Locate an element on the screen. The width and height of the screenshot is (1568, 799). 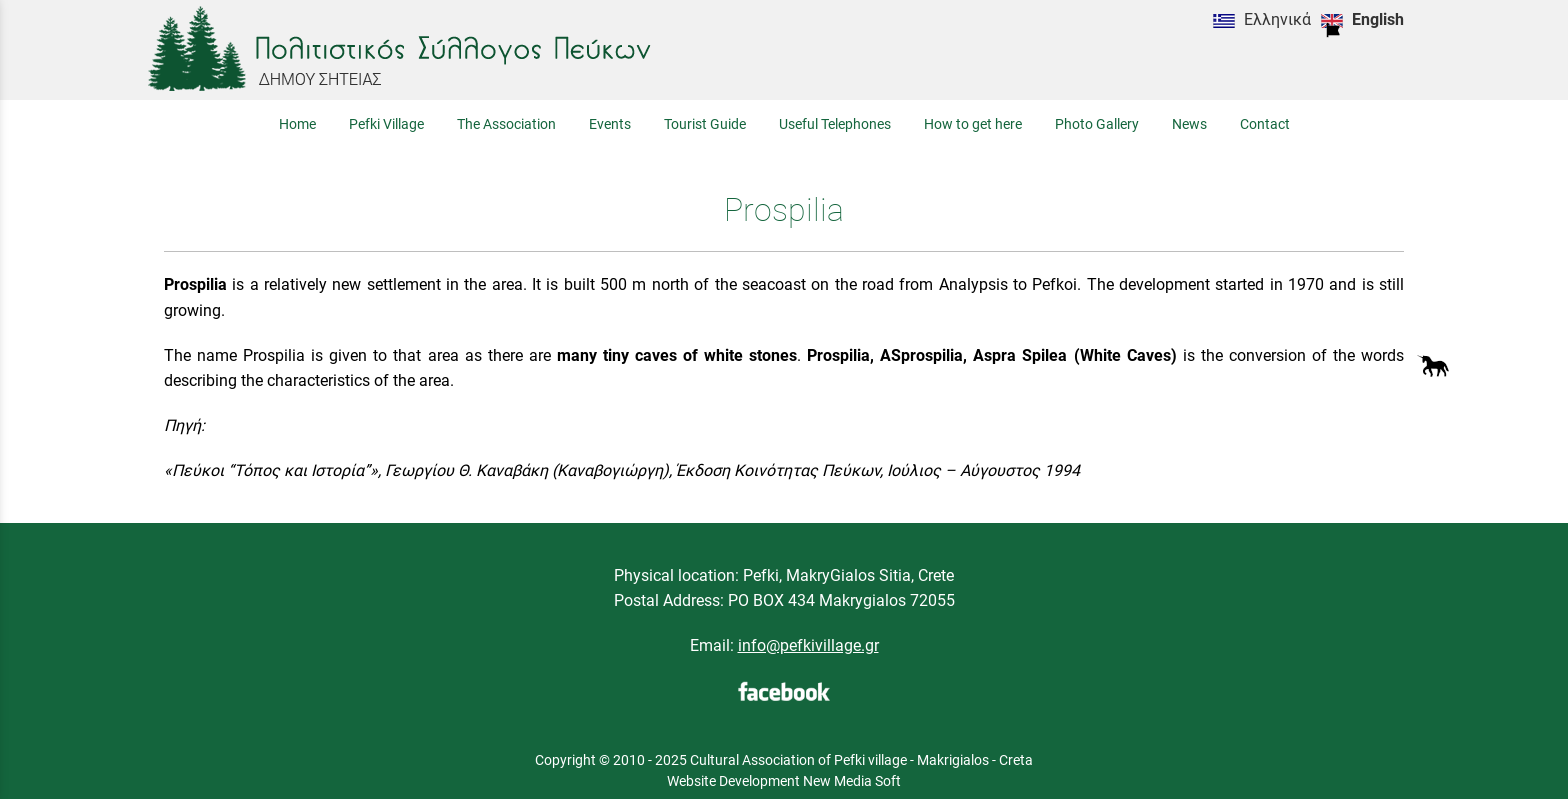
font awesome brand logo is located at coordinates (1333, 30).